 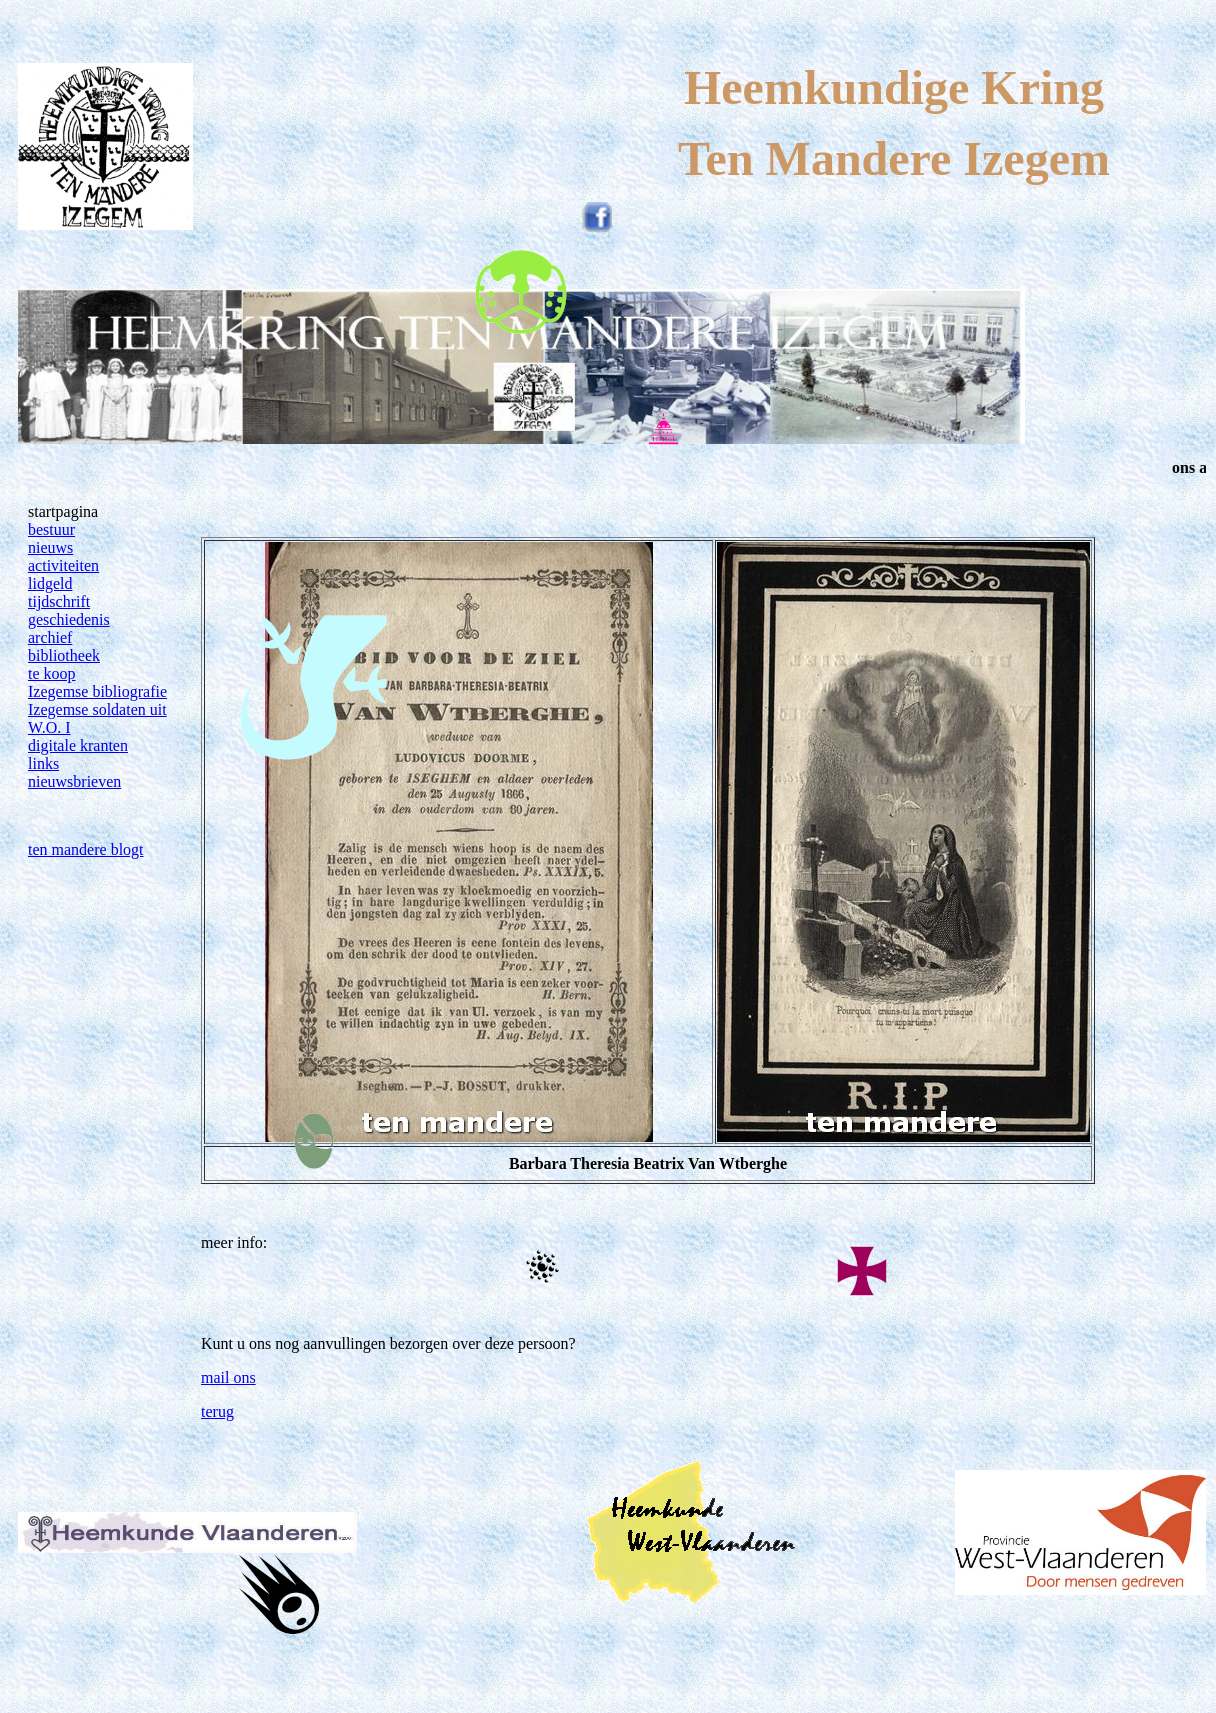 What do you see at coordinates (279, 1594) in the screenshot?
I see `indicates a falling or dropping game element` at bounding box center [279, 1594].